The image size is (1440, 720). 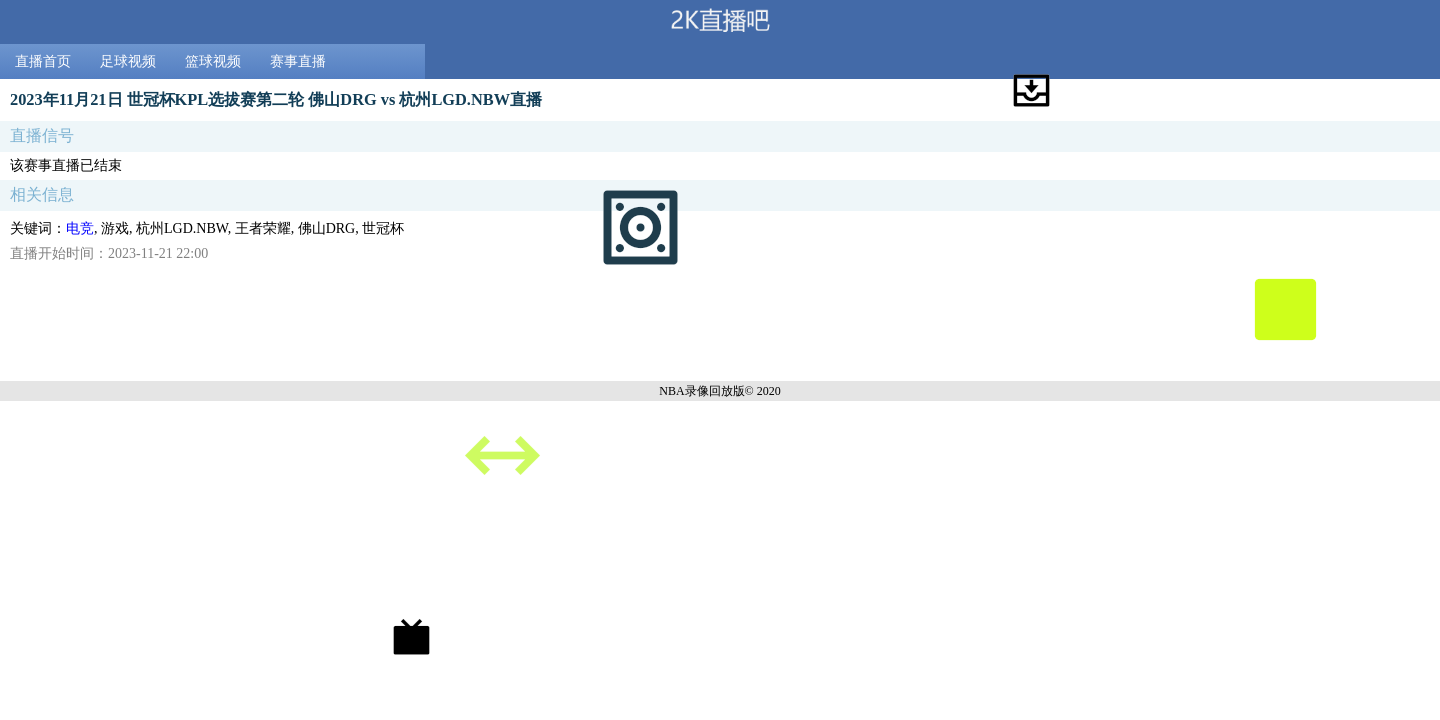 I want to click on audio speaker or sound output device, so click(x=640, y=227).